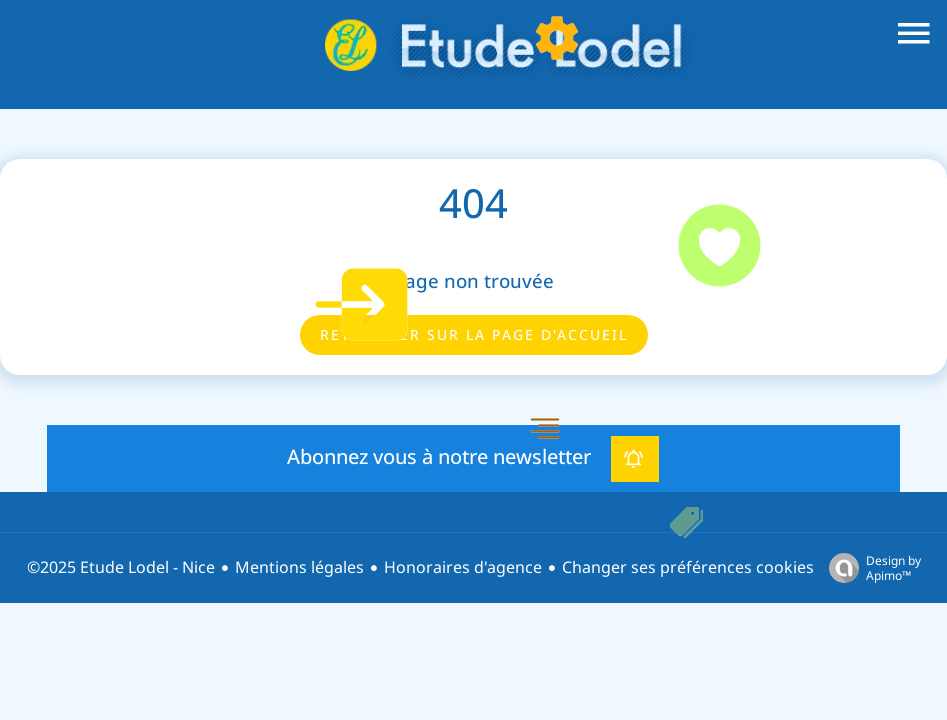  What do you see at coordinates (719, 245) in the screenshot?
I see `add to favorites` at bounding box center [719, 245].